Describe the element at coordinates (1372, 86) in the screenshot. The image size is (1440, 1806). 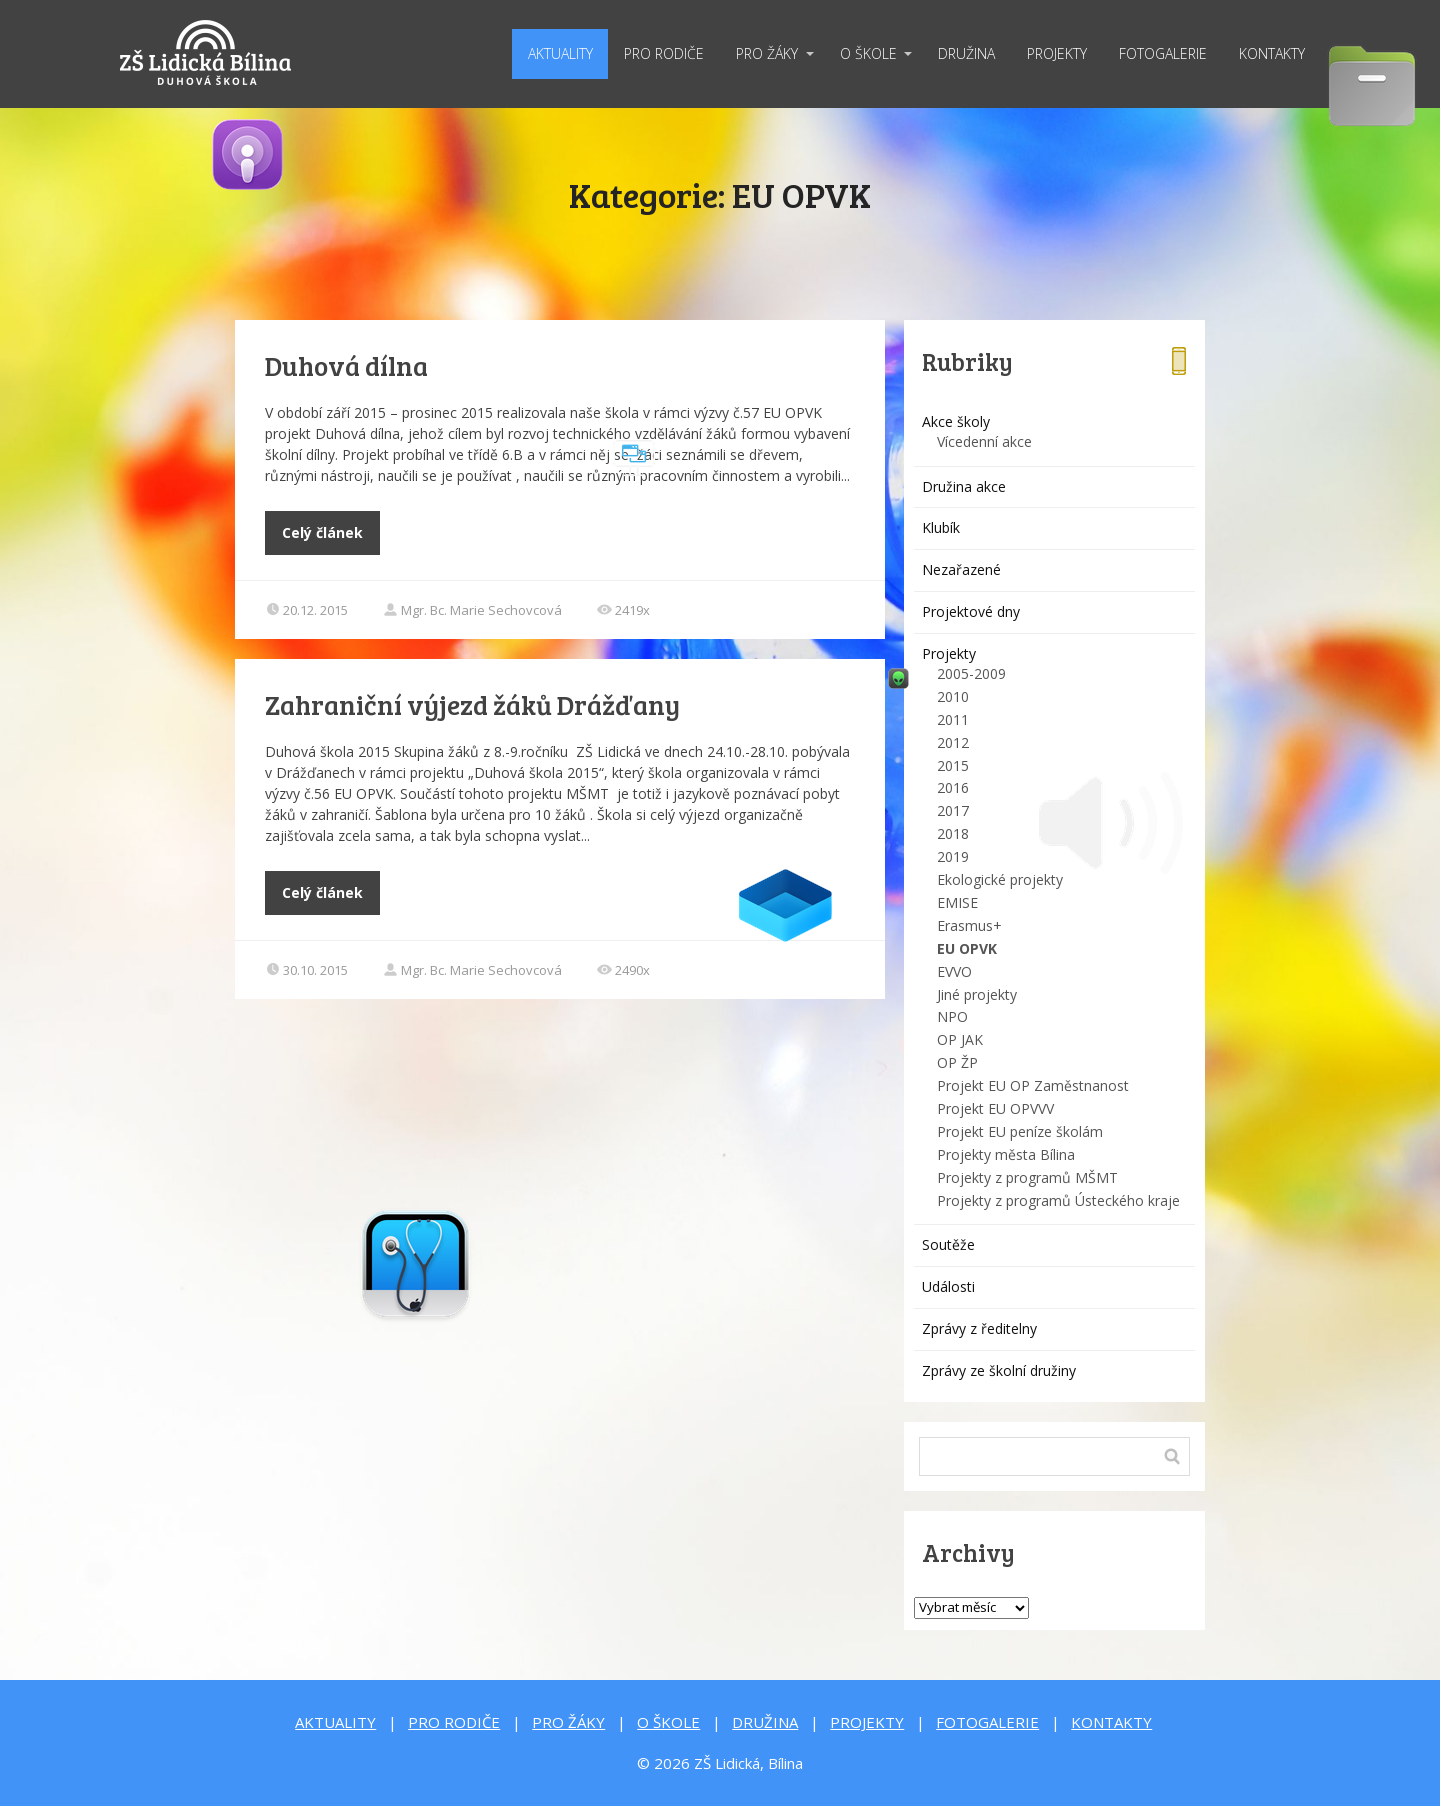
I see `open the file manager application` at that location.